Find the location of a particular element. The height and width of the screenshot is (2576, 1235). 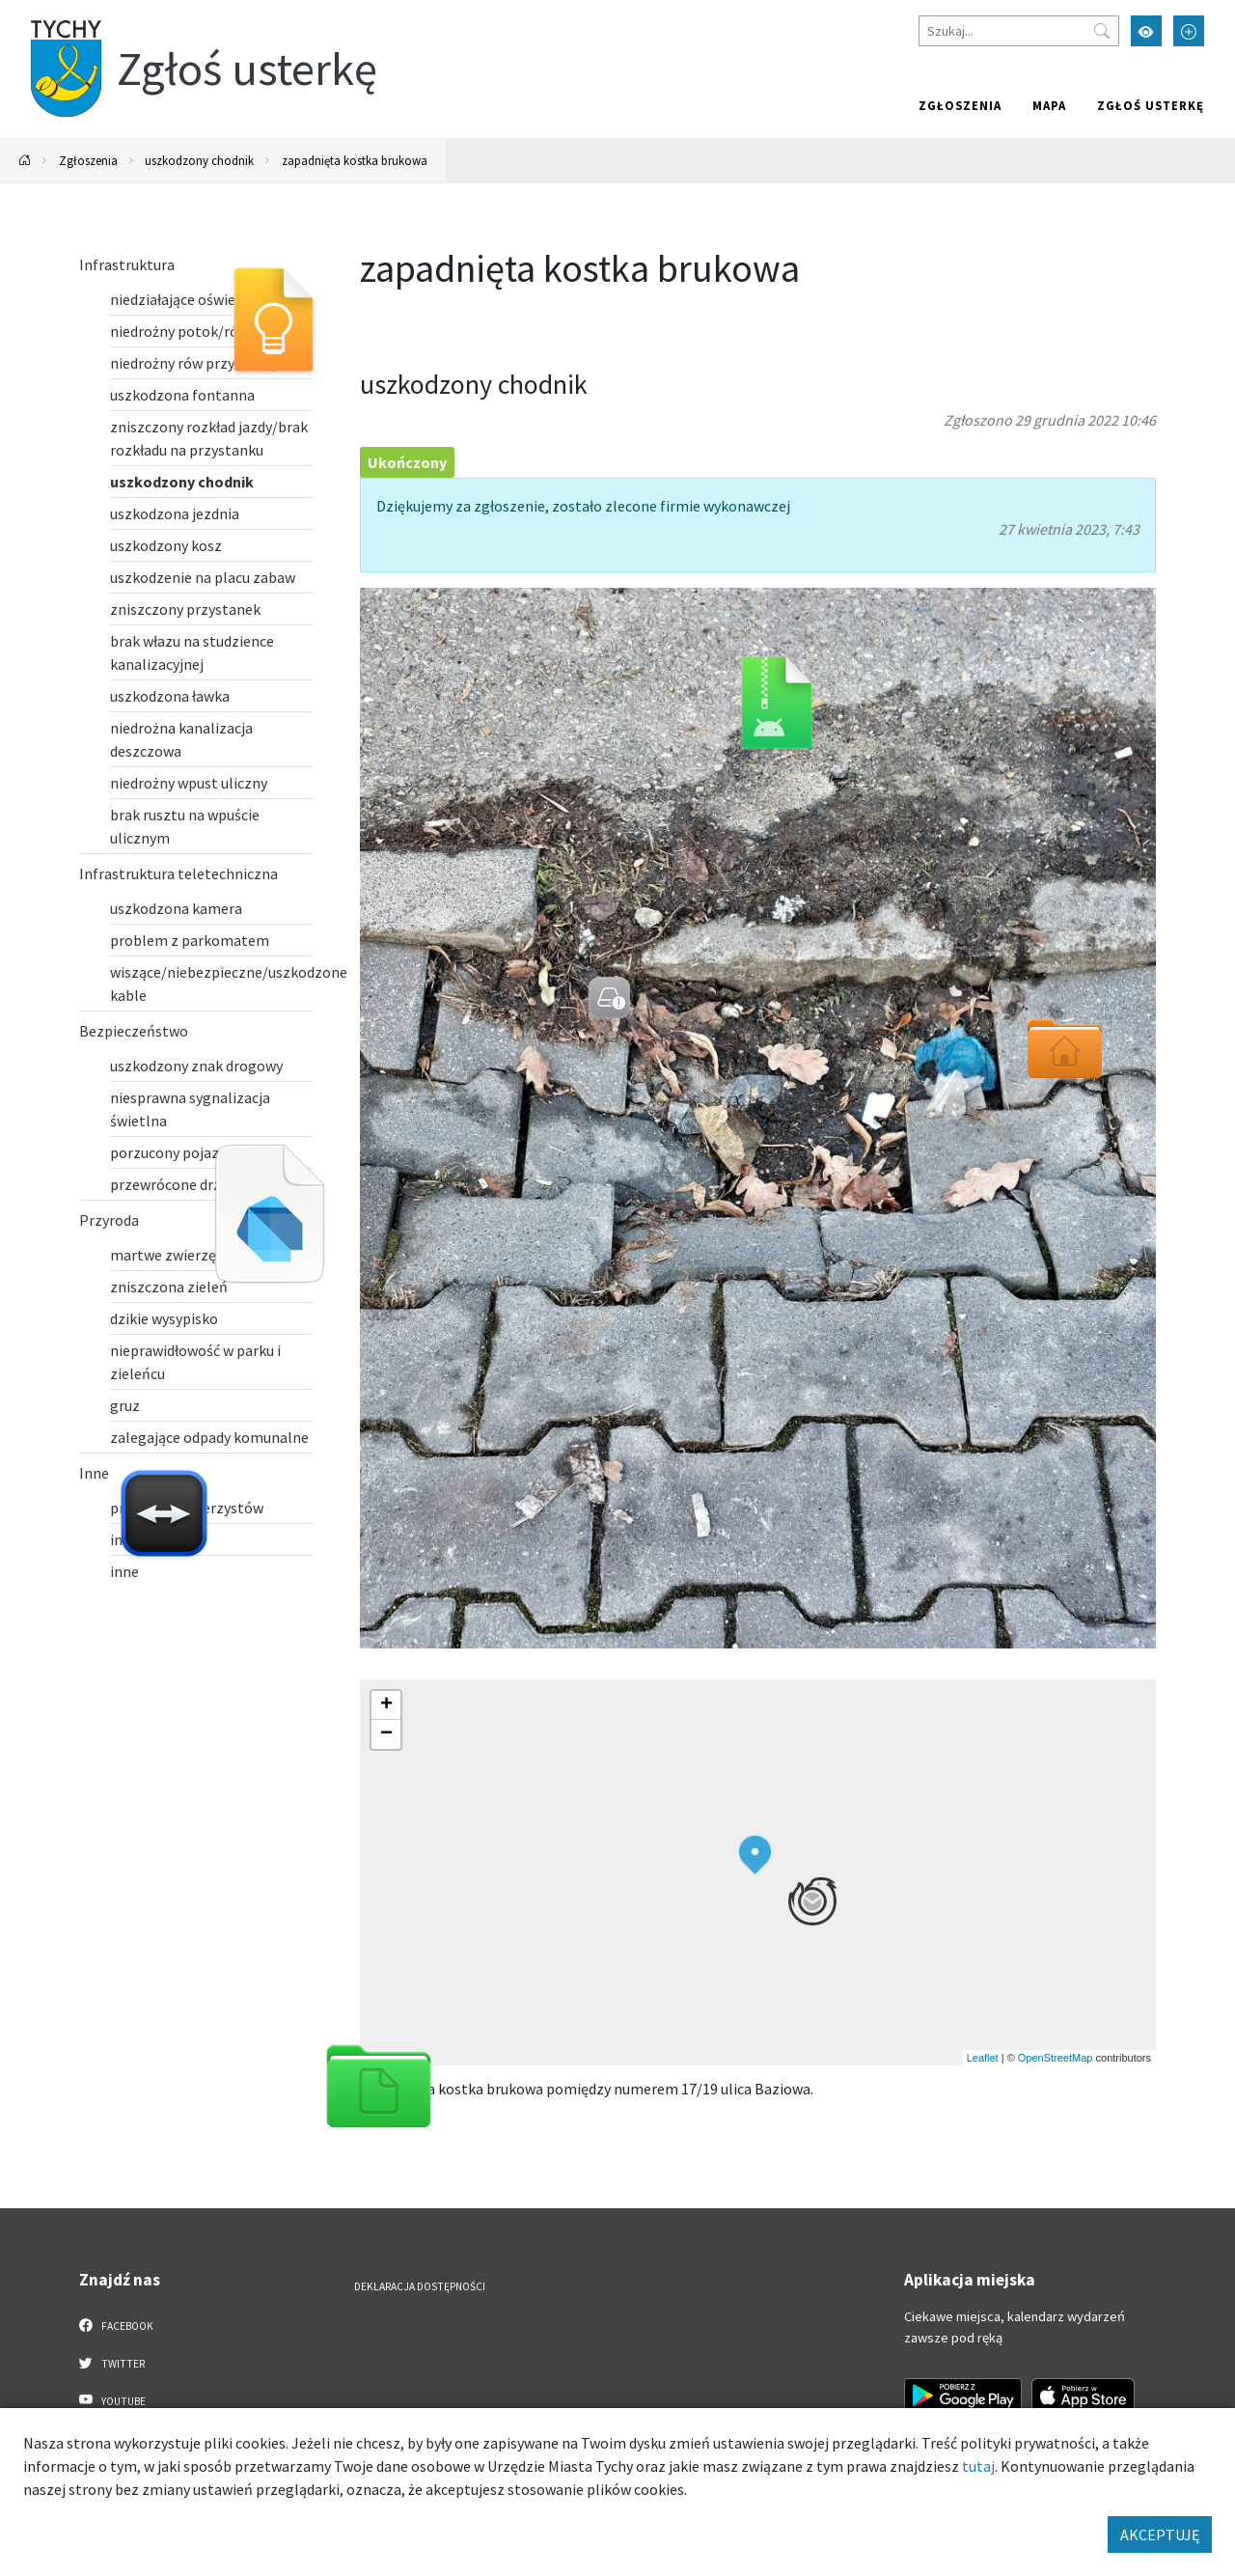

open a google keep note file is located at coordinates (273, 321).